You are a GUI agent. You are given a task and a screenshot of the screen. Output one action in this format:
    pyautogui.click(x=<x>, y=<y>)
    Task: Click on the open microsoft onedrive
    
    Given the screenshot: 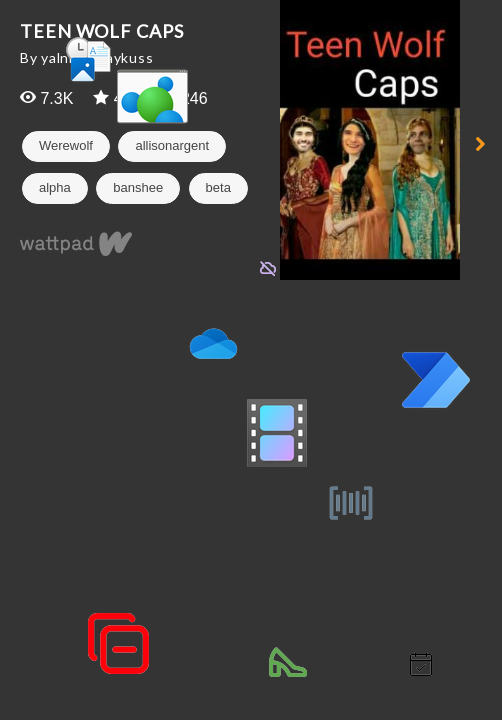 What is the action you would take?
    pyautogui.click(x=213, y=343)
    